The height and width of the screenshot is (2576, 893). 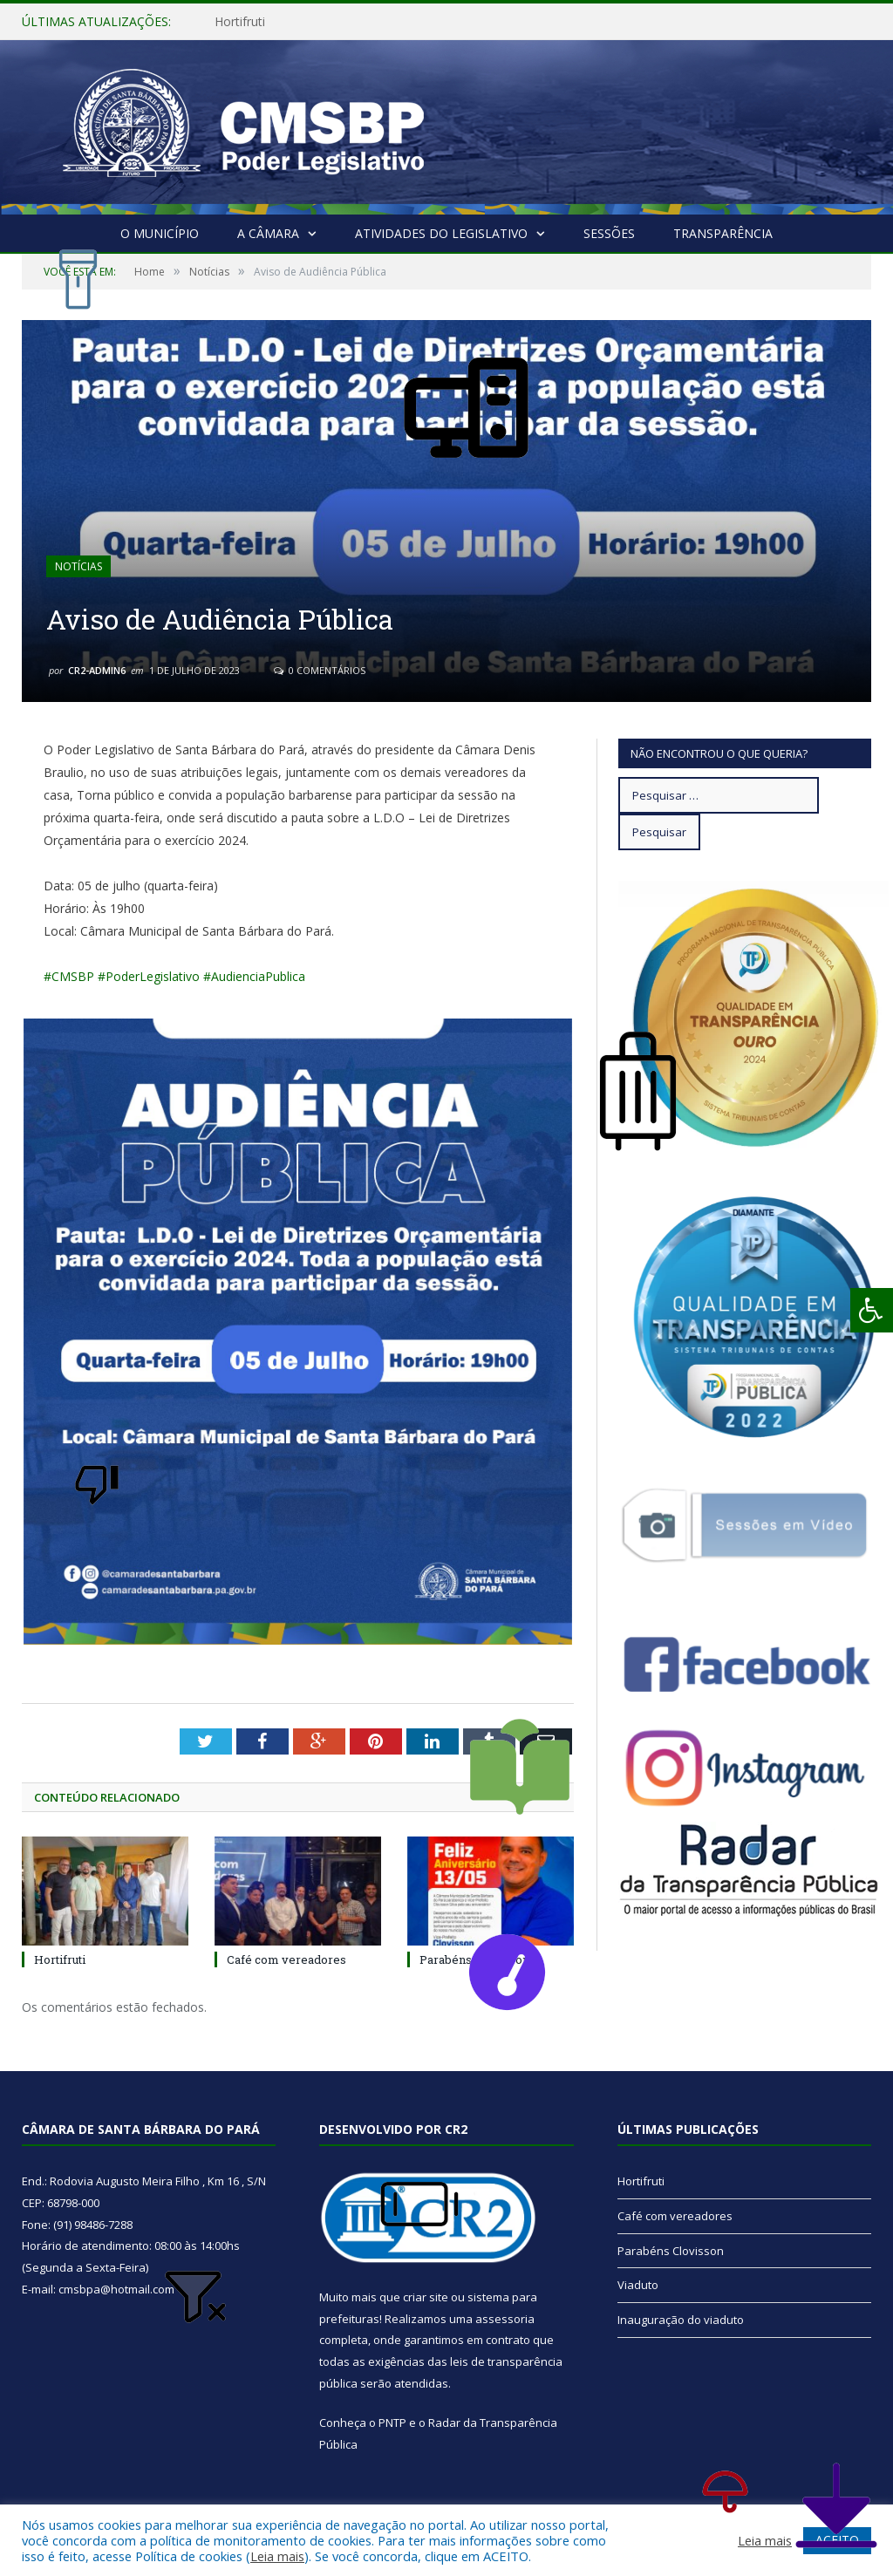 What do you see at coordinates (520, 1765) in the screenshot?
I see `view user profile or contact details` at bounding box center [520, 1765].